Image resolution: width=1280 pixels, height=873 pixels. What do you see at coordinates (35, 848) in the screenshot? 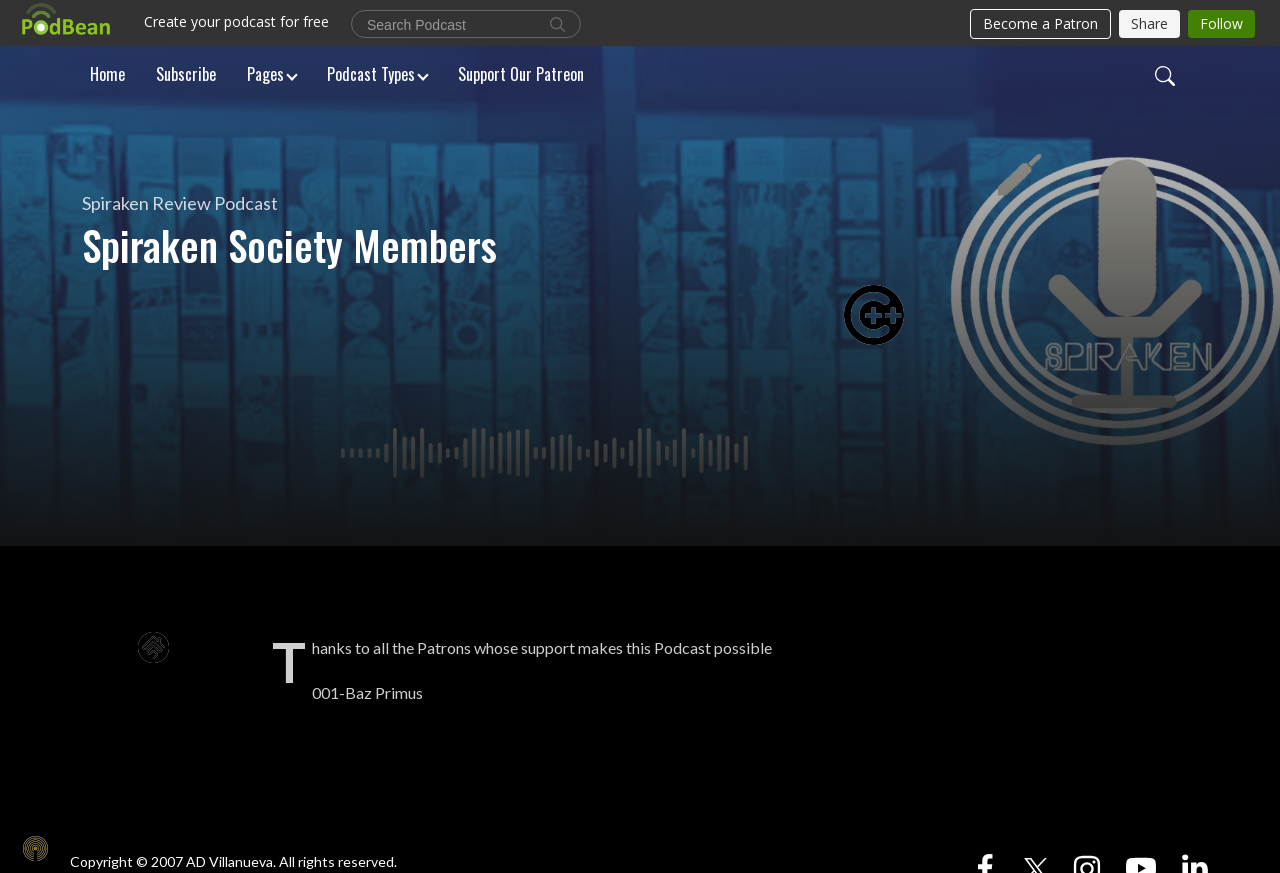
I see `iBeacon bluetooth proximity technology logo` at bounding box center [35, 848].